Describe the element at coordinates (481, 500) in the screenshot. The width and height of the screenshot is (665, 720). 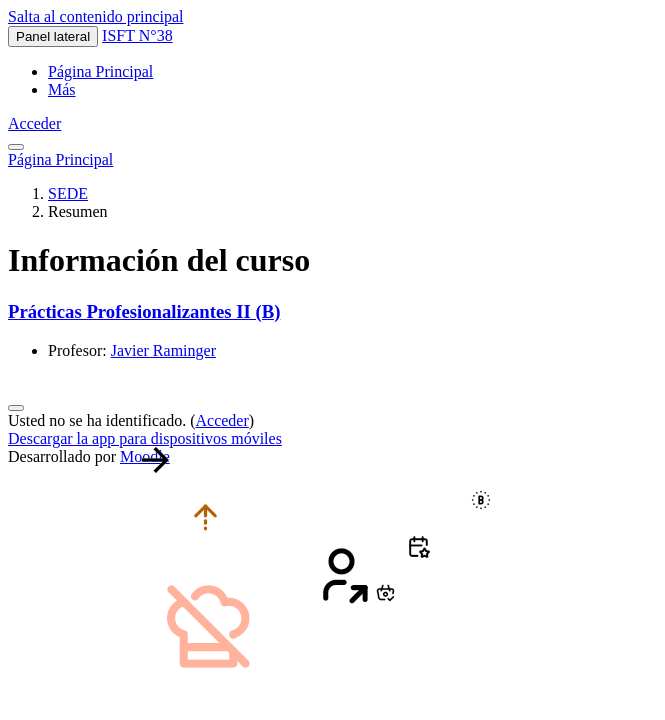
I see `indicates bold text formatting option` at that location.